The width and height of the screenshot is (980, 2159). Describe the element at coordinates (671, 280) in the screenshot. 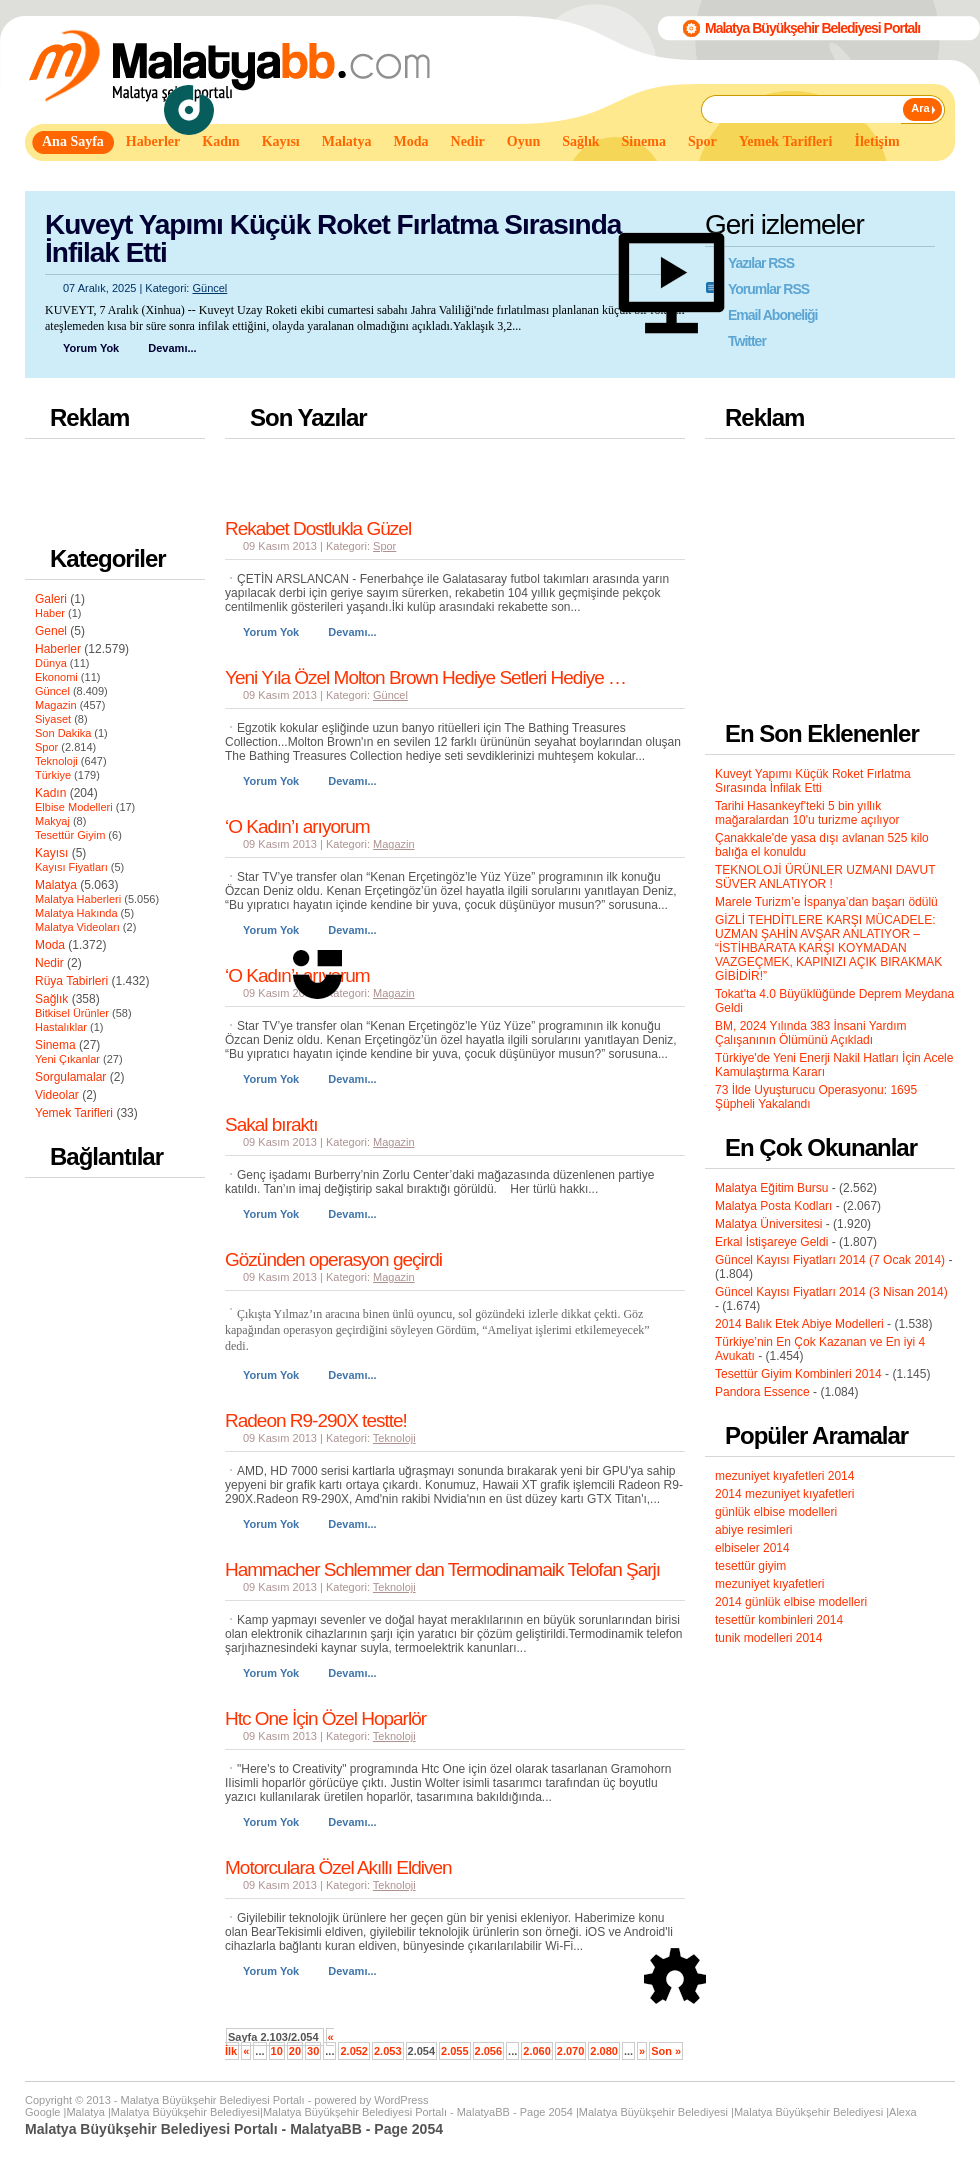

I see `start a slideshow presentation` at that location.